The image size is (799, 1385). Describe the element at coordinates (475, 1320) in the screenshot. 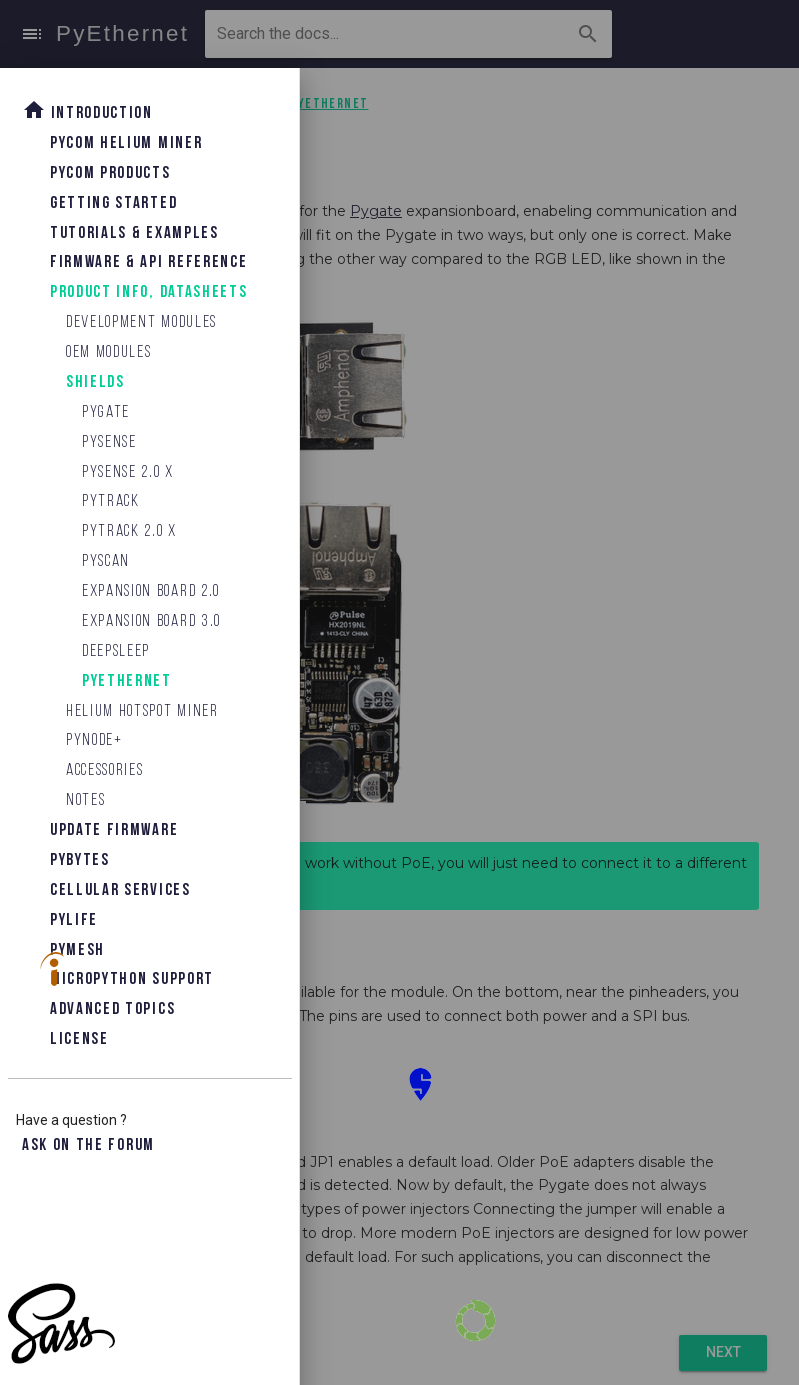

I see `EventStore database logo` at that location.